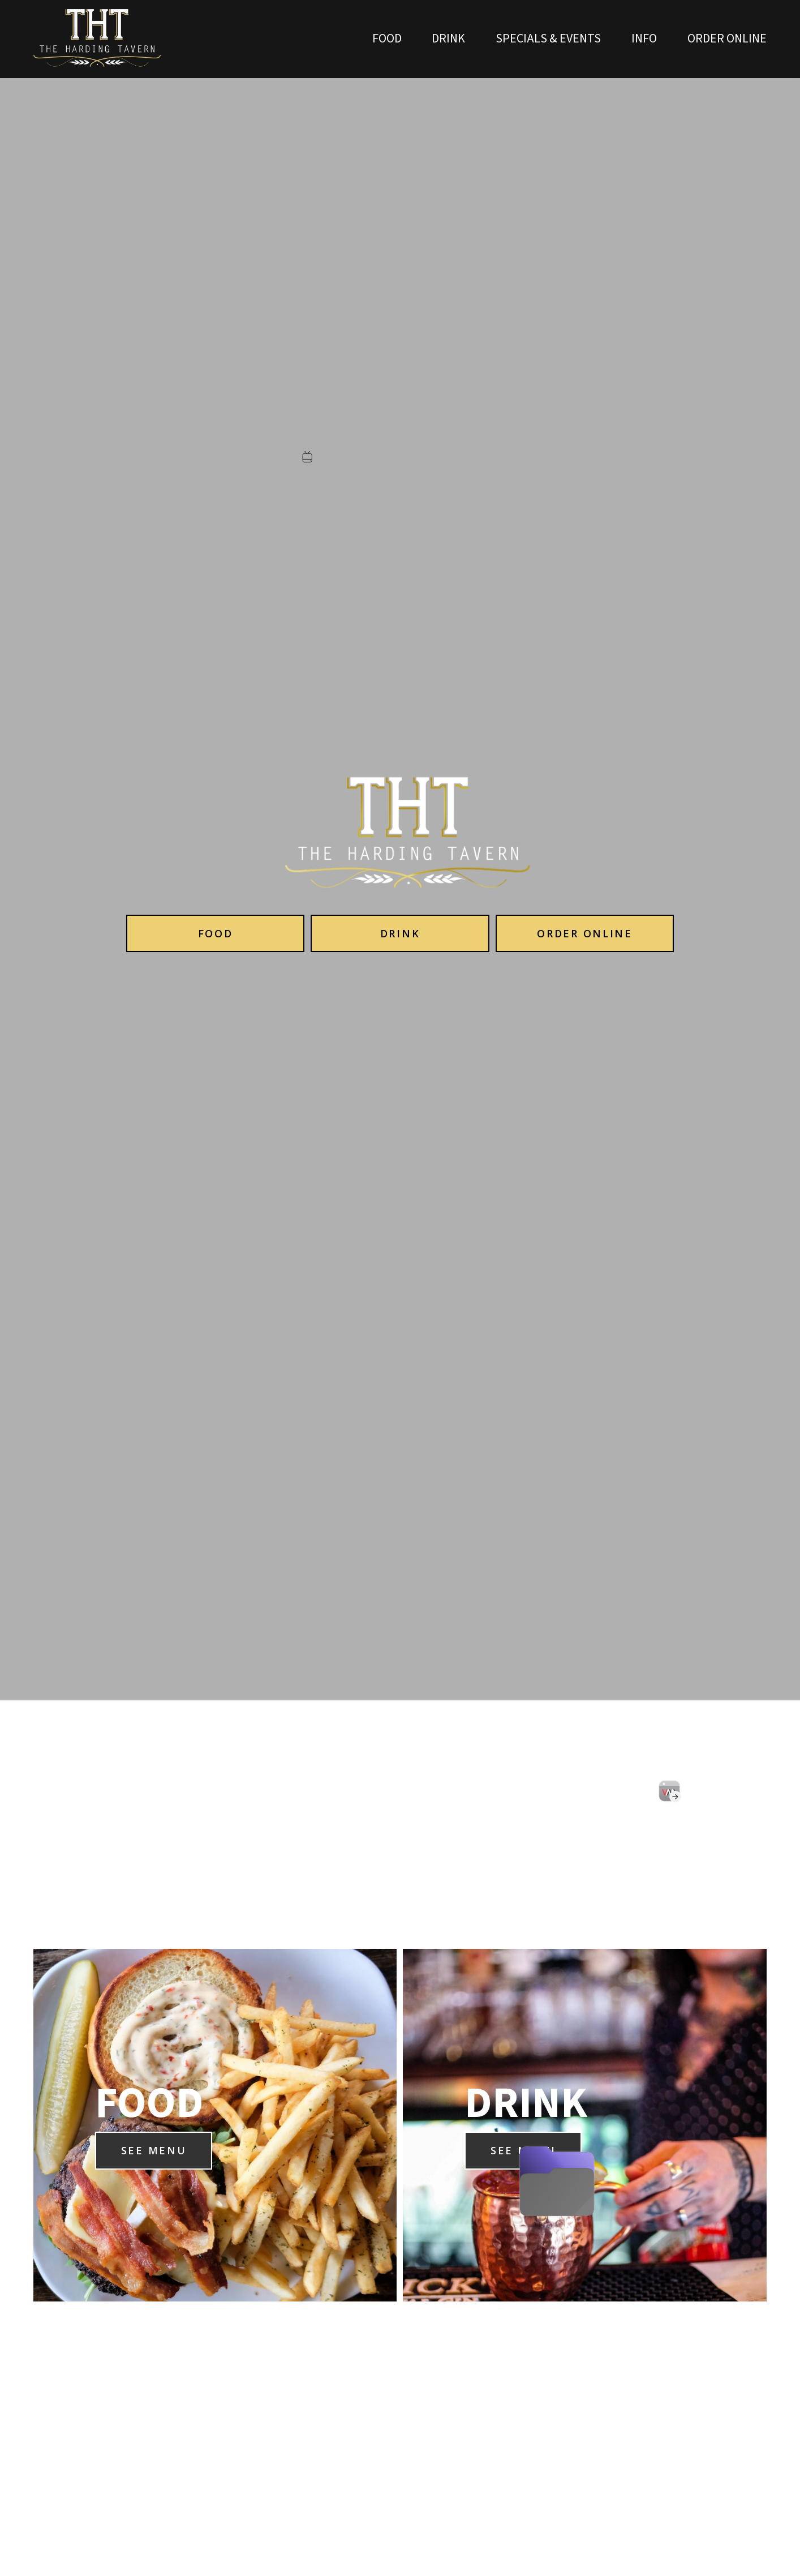 The height and width of the screenshot is (2576, 800). I want to click on open video player app, so click(307, 457).